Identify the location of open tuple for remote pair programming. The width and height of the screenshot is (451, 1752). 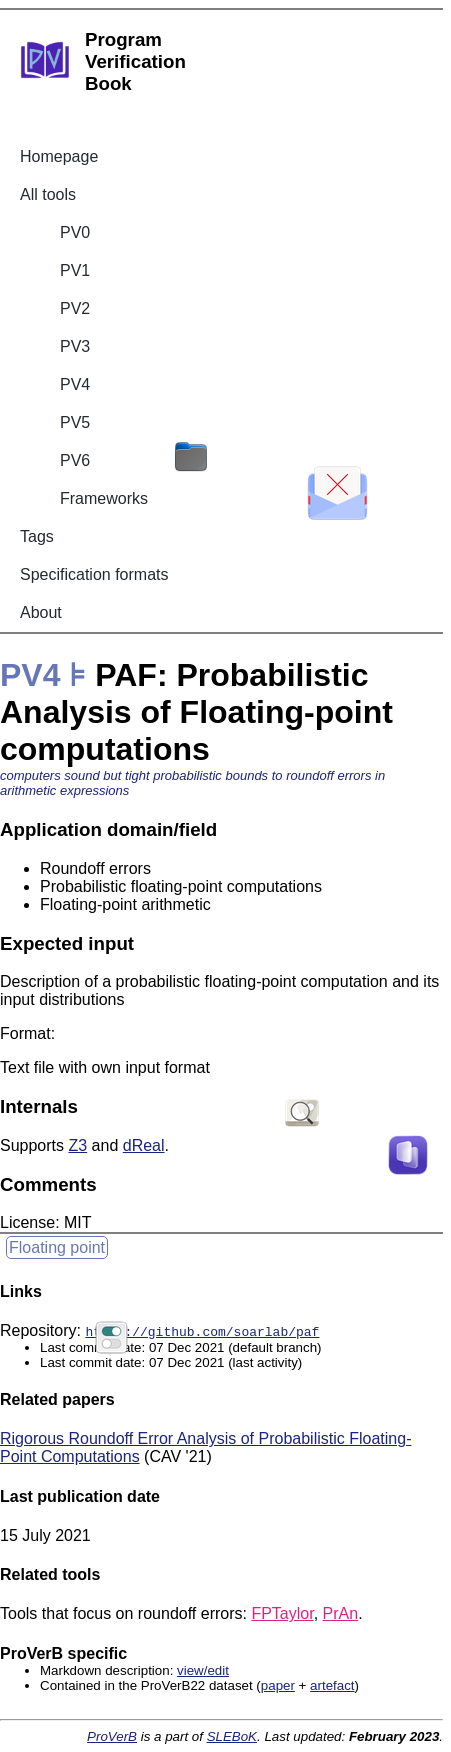
(408, 1155).